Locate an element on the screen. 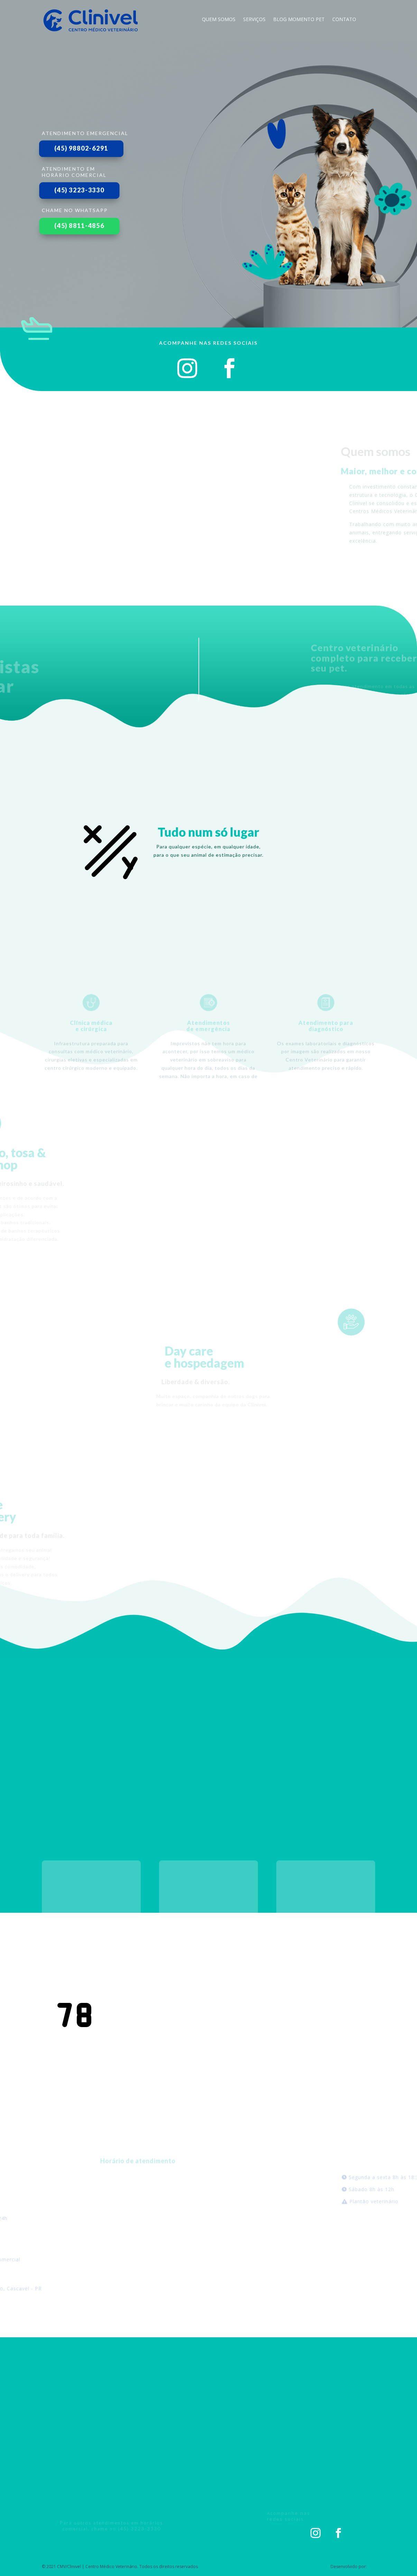 Image resolution: width=417 pixels, height=2576 pixels. perform floor division operation (x ÷ y rounded down) is located at coordinates (111, 852).